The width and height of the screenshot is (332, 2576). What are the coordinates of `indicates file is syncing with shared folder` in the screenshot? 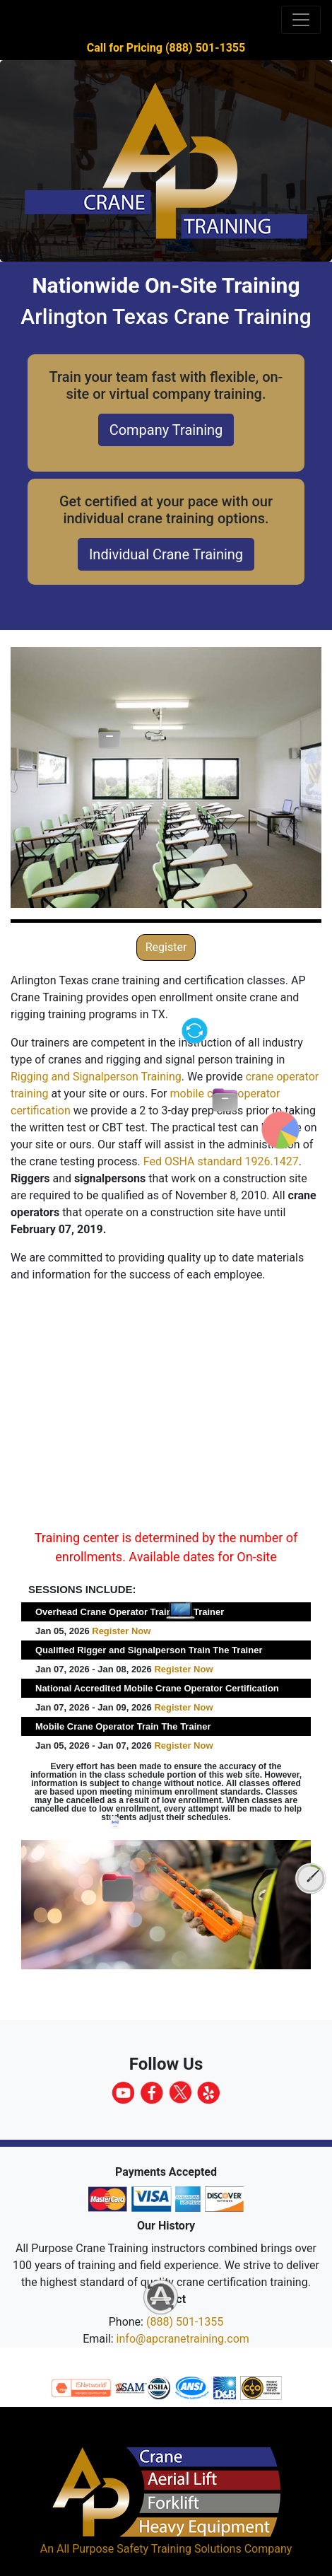 It's located at (194, 1030).